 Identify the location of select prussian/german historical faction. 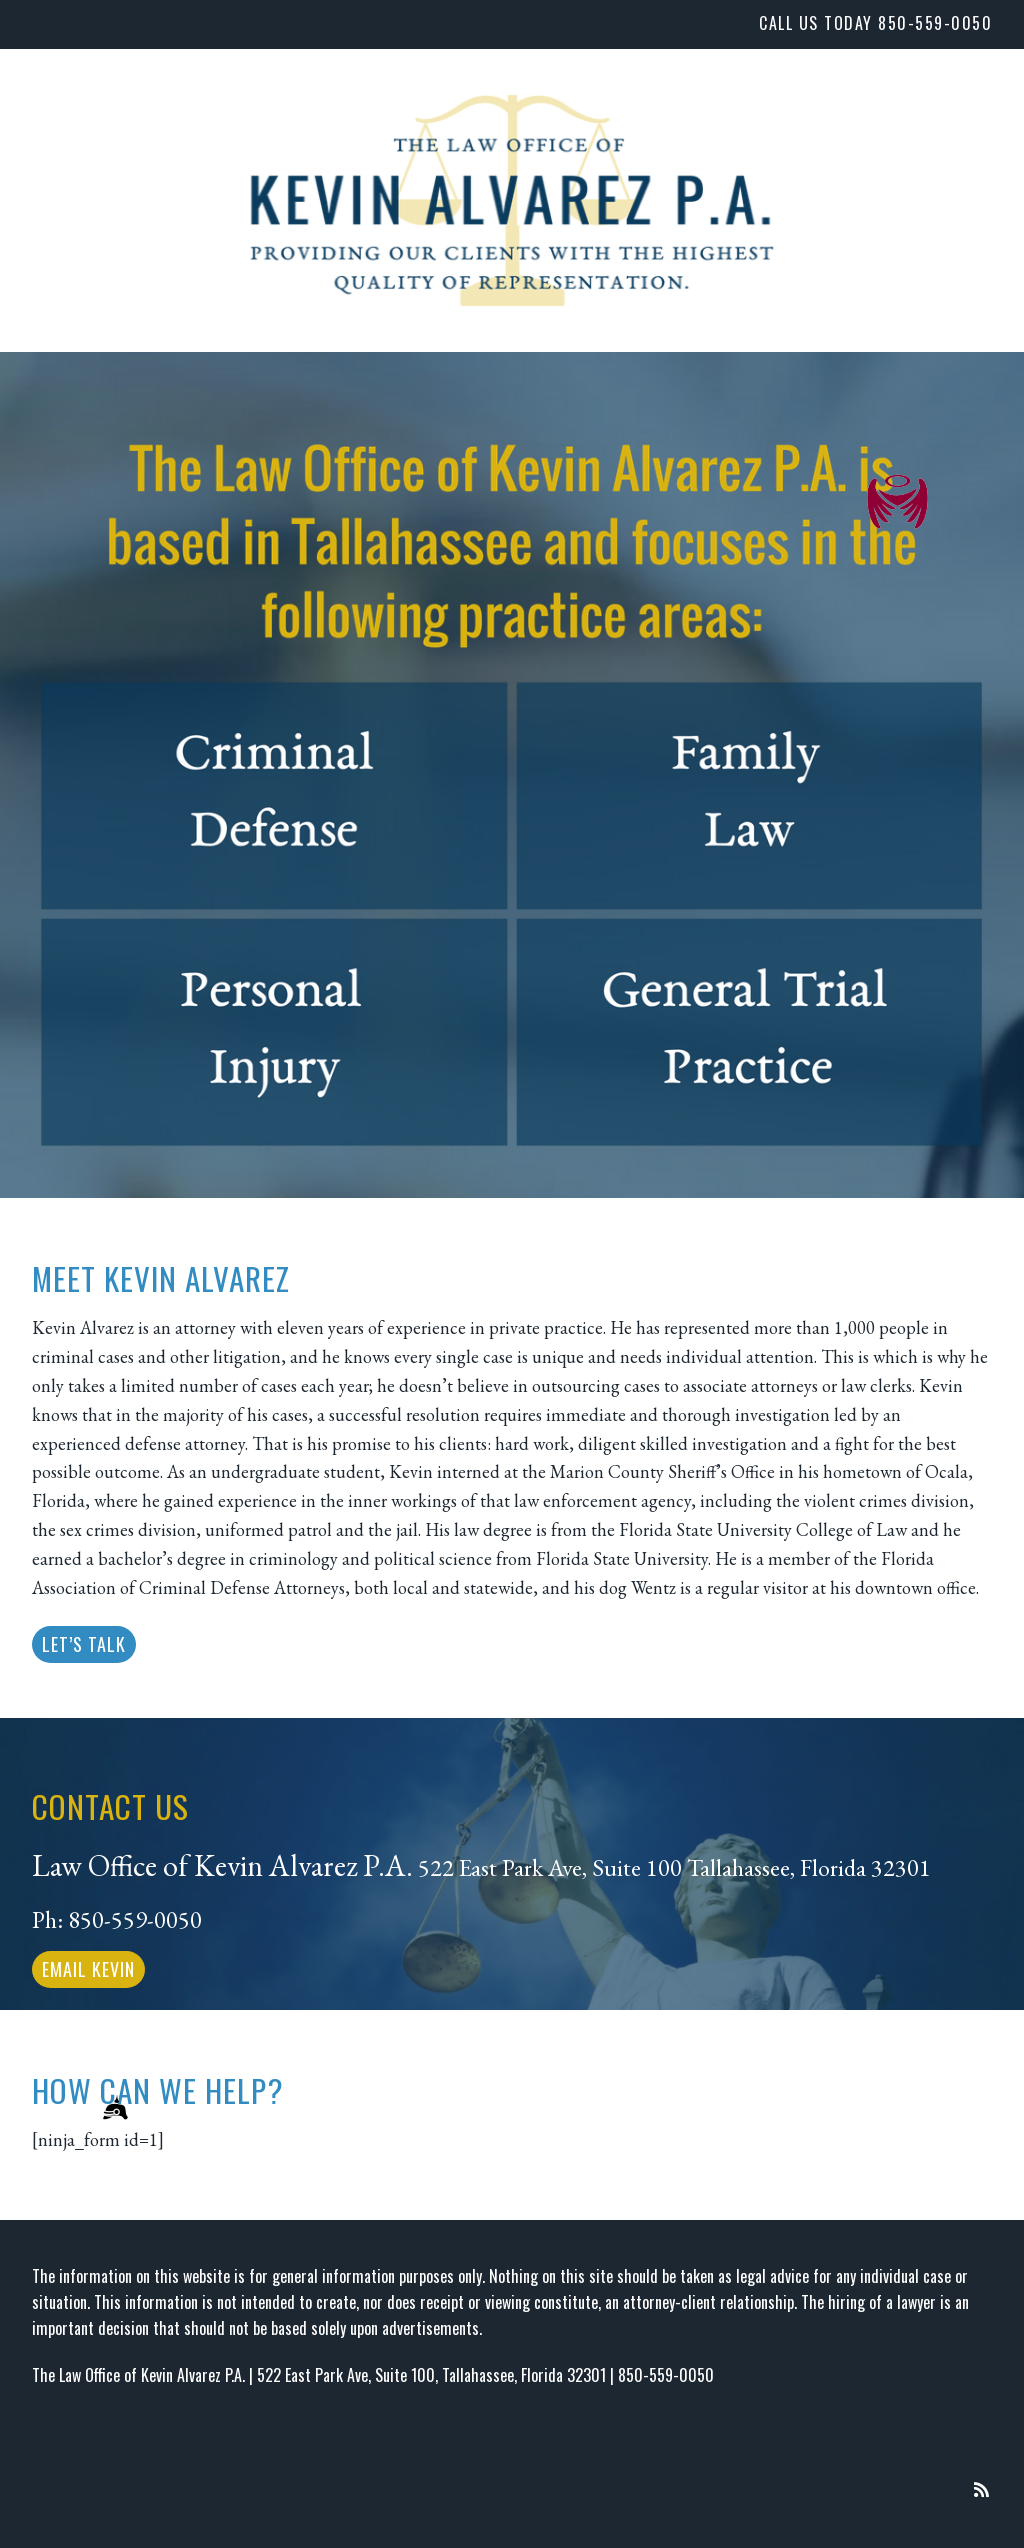
(115, 2108).